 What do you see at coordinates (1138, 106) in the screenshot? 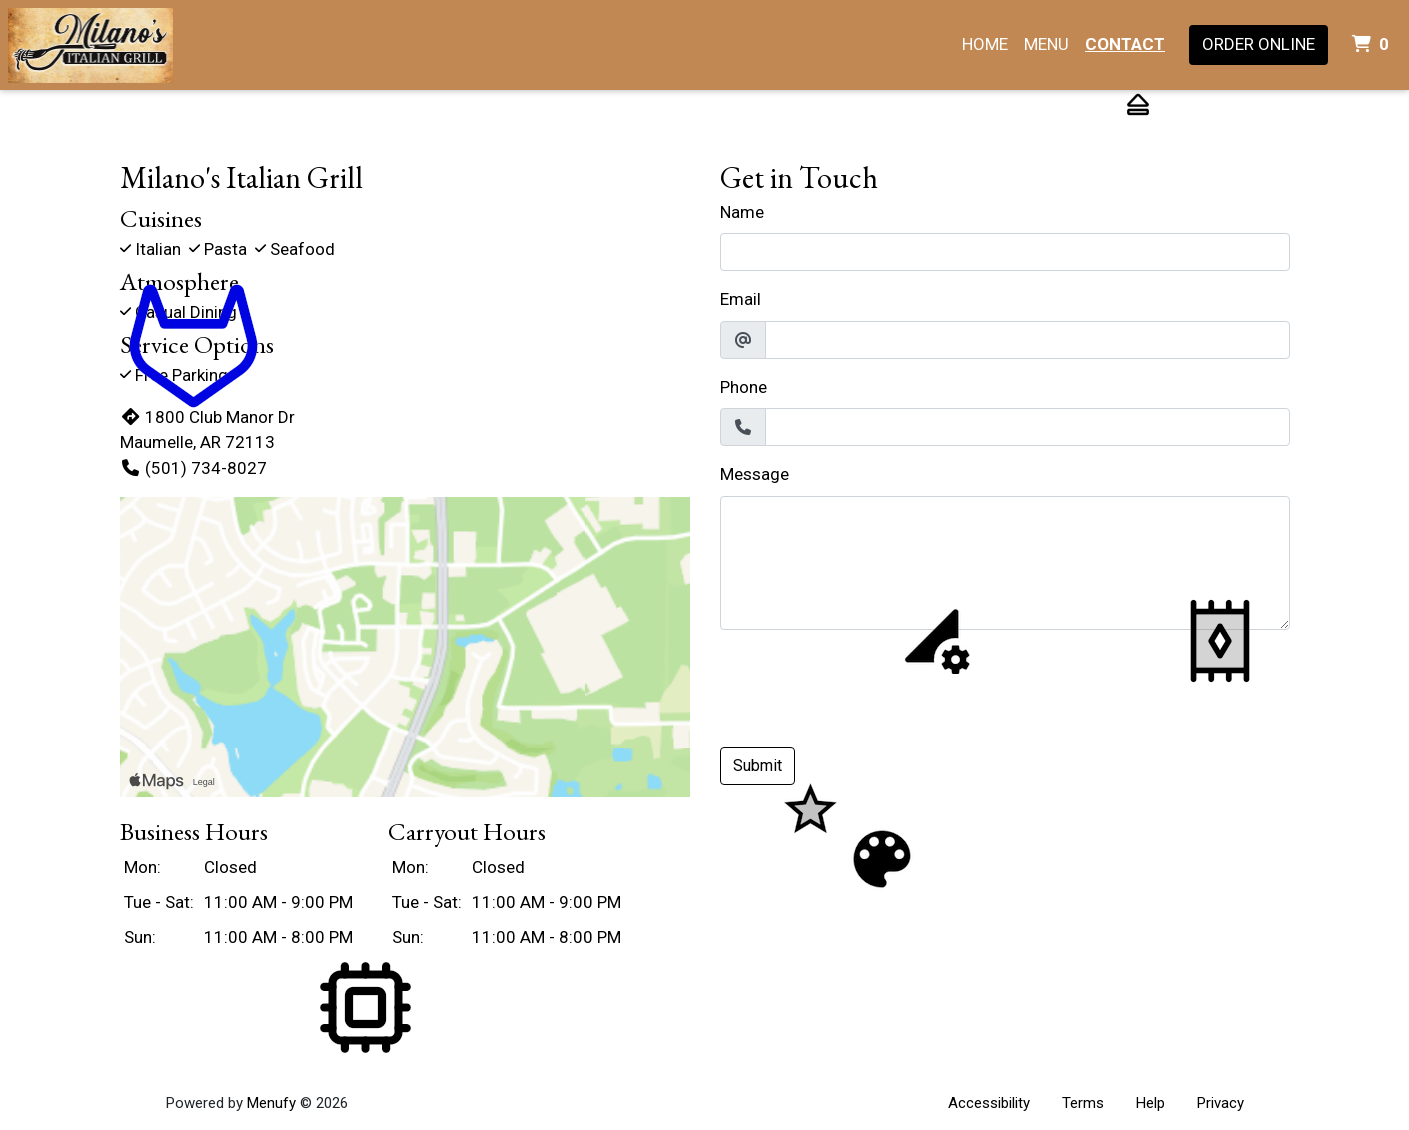
I see `eject media or removable device` at bounding box center [1138, 106].